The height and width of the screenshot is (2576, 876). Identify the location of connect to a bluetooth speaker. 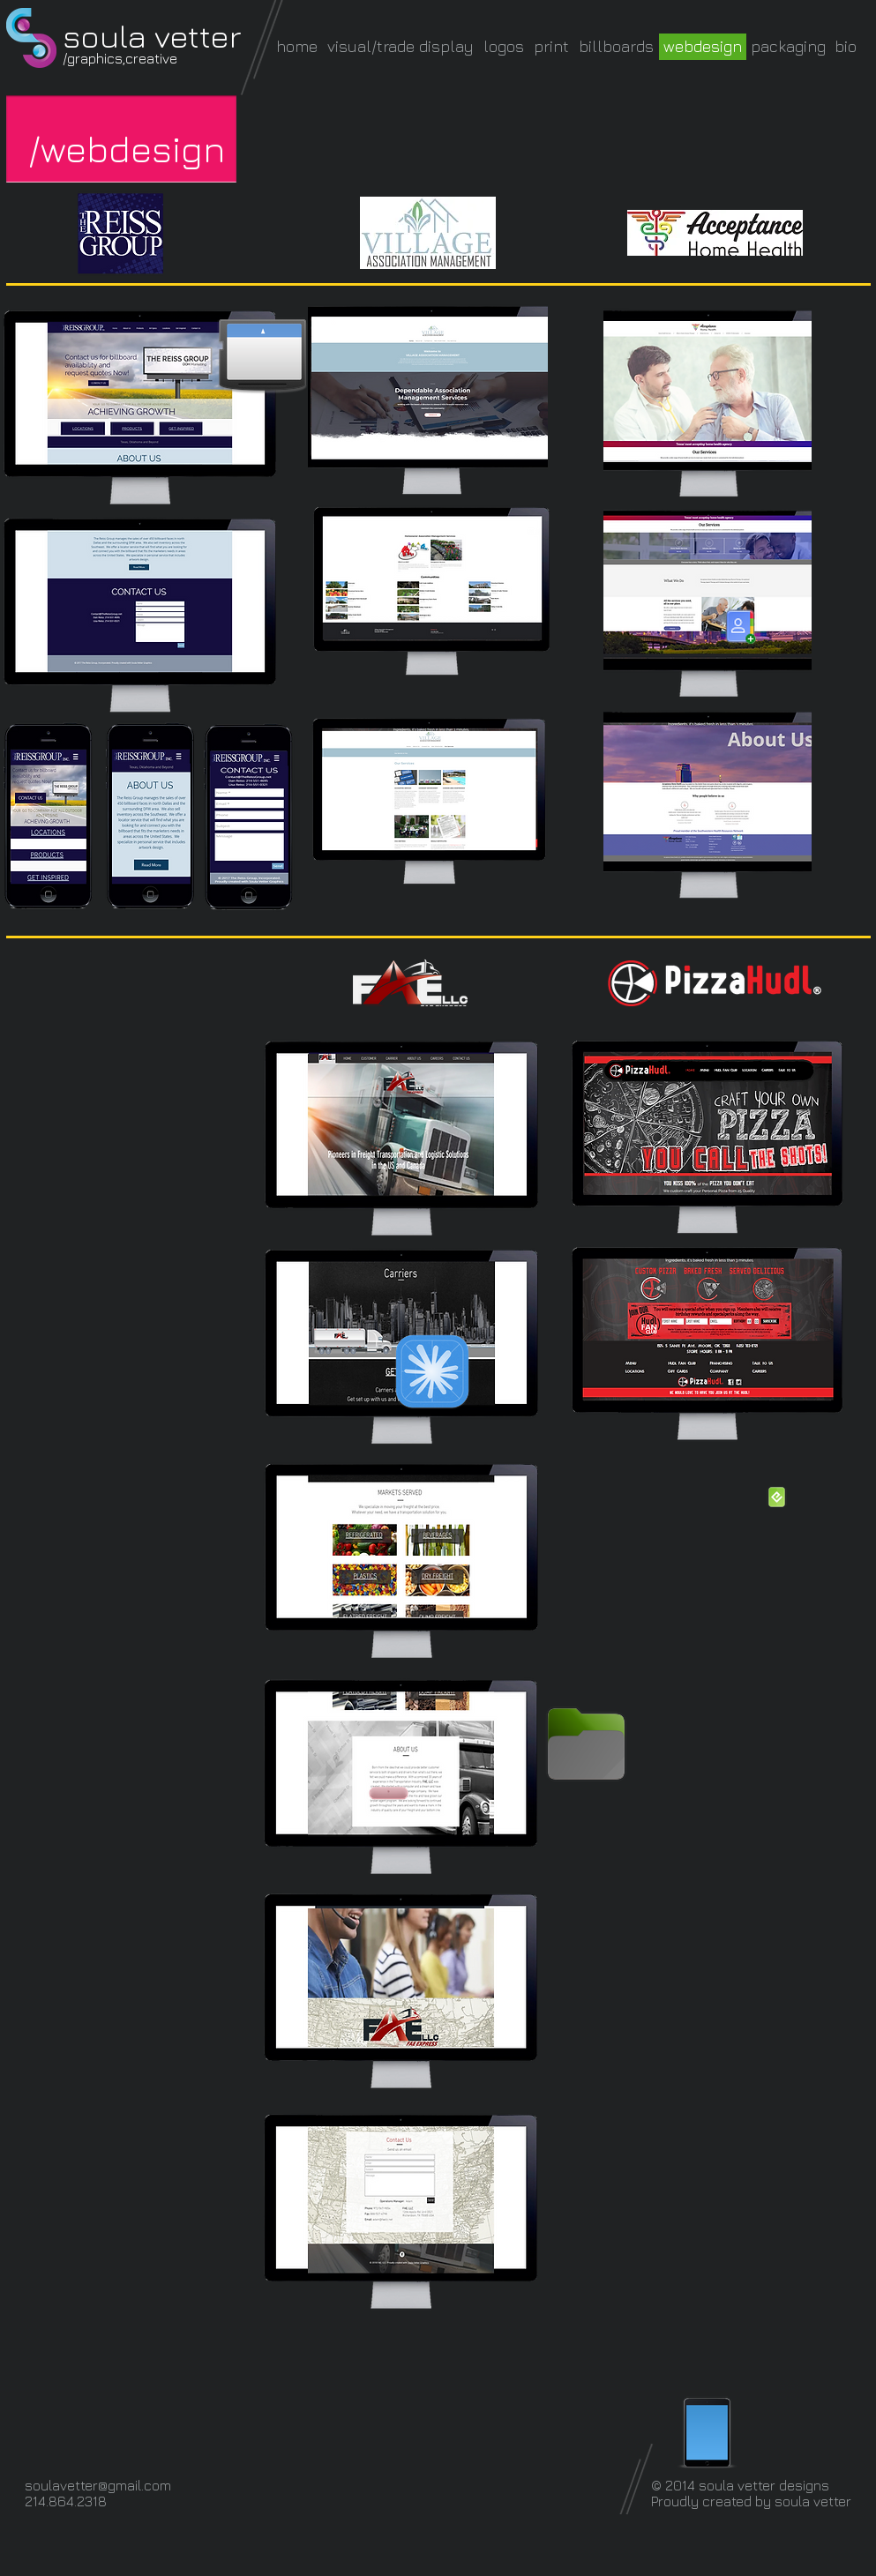
(388, 1793).